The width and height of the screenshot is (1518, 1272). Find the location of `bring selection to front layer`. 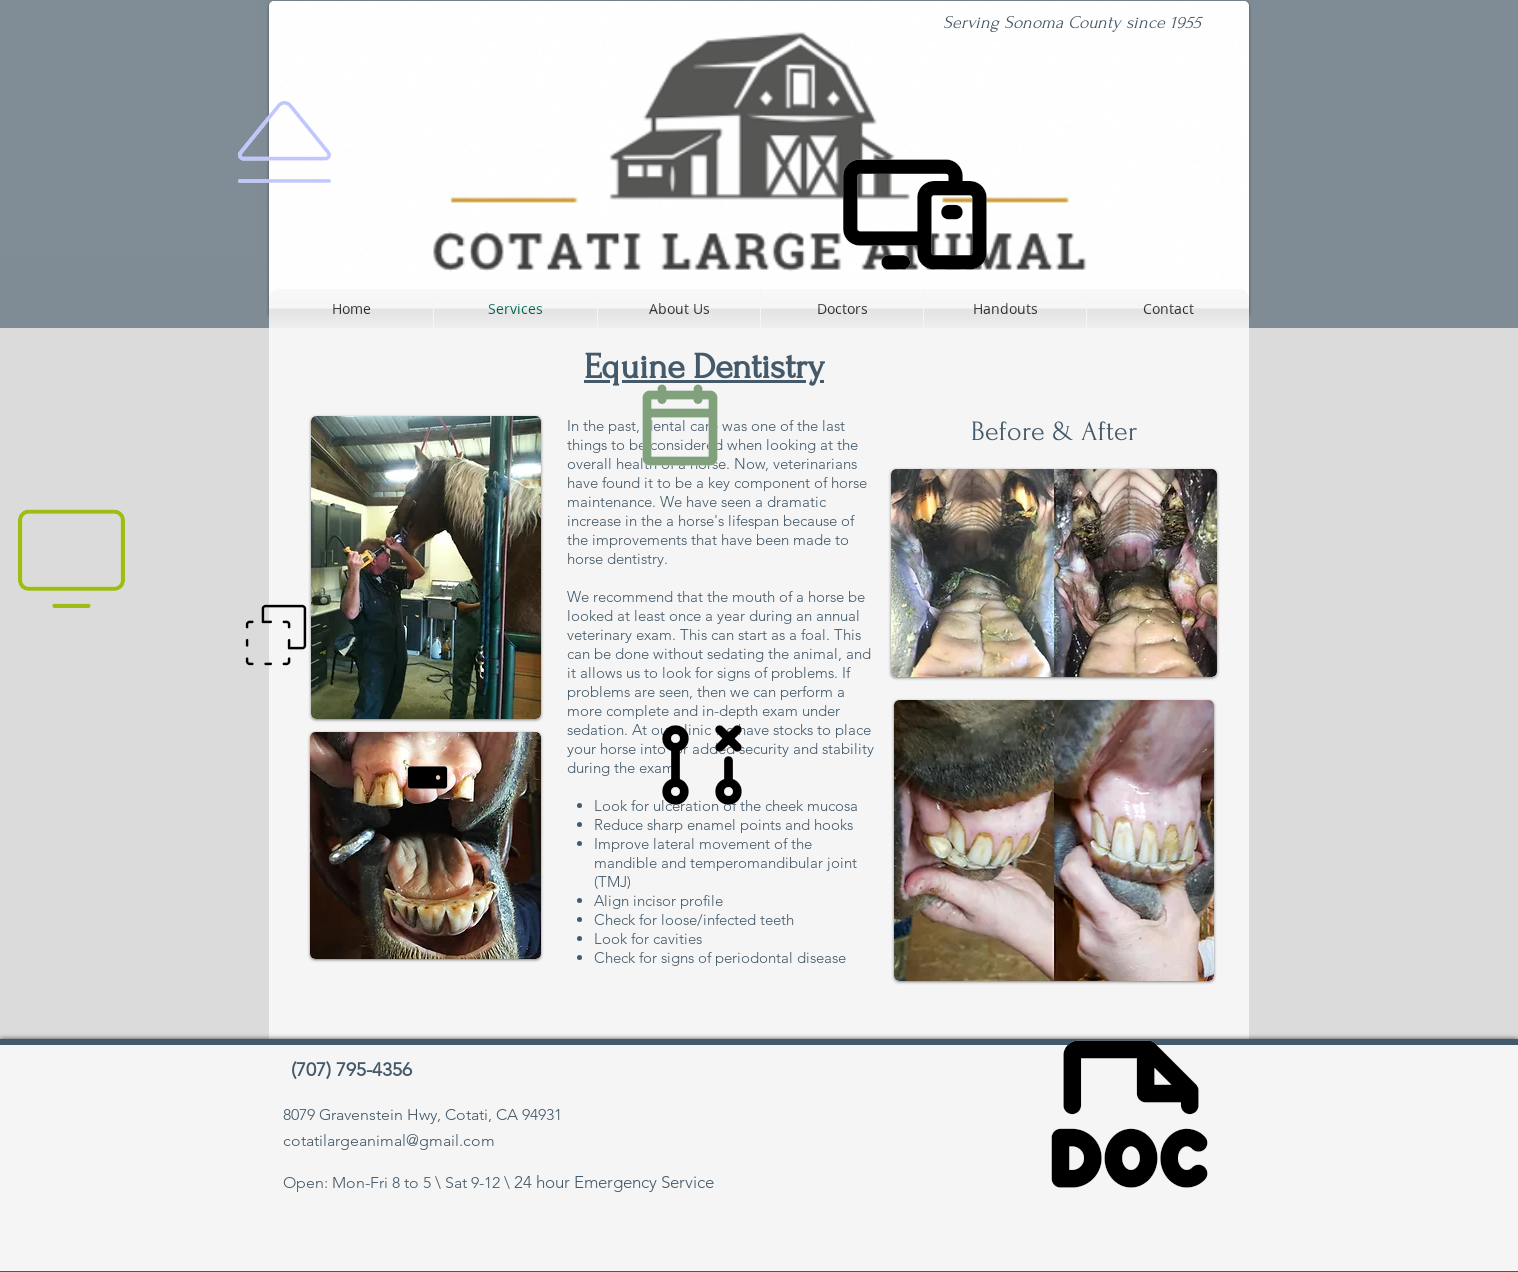

bring selection to front layer is located at coordinates (276, 635).